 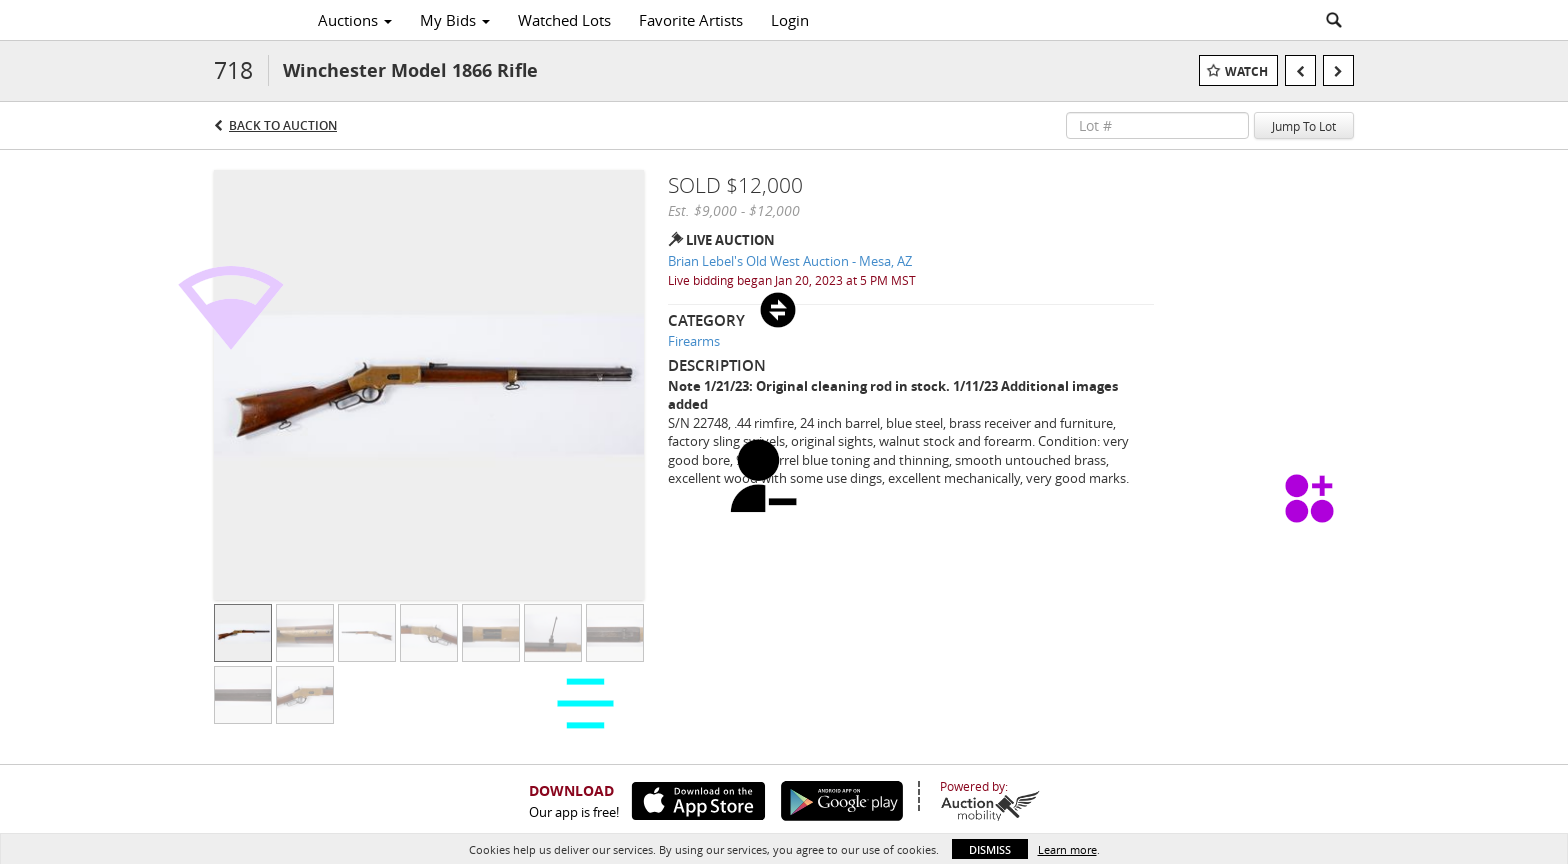 I want to click on remove a user or contact, so click(x=758, y=477).